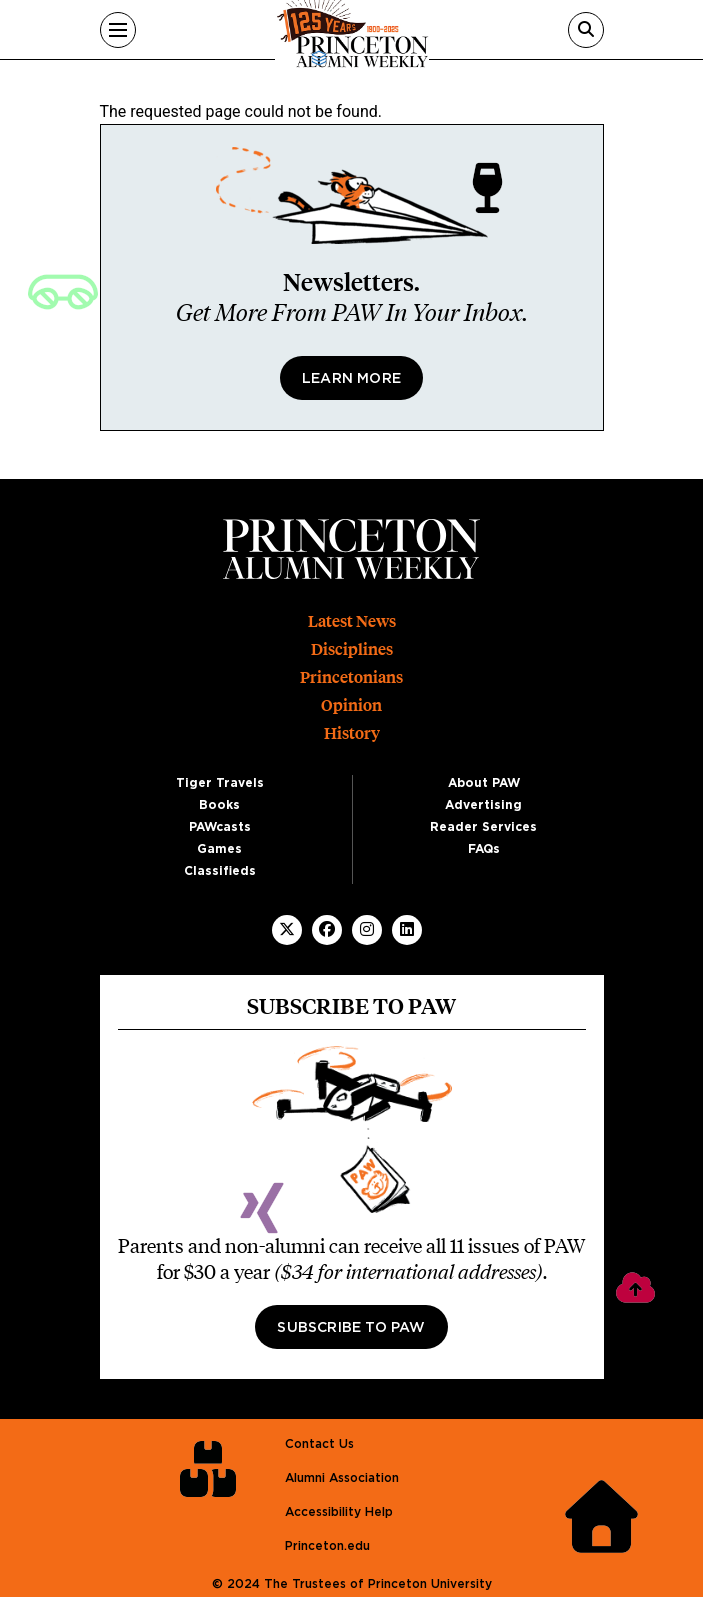  Describe the element at coordinates (635, 1287) in the screenshot. I see `upload file to cloud storage` at that location.